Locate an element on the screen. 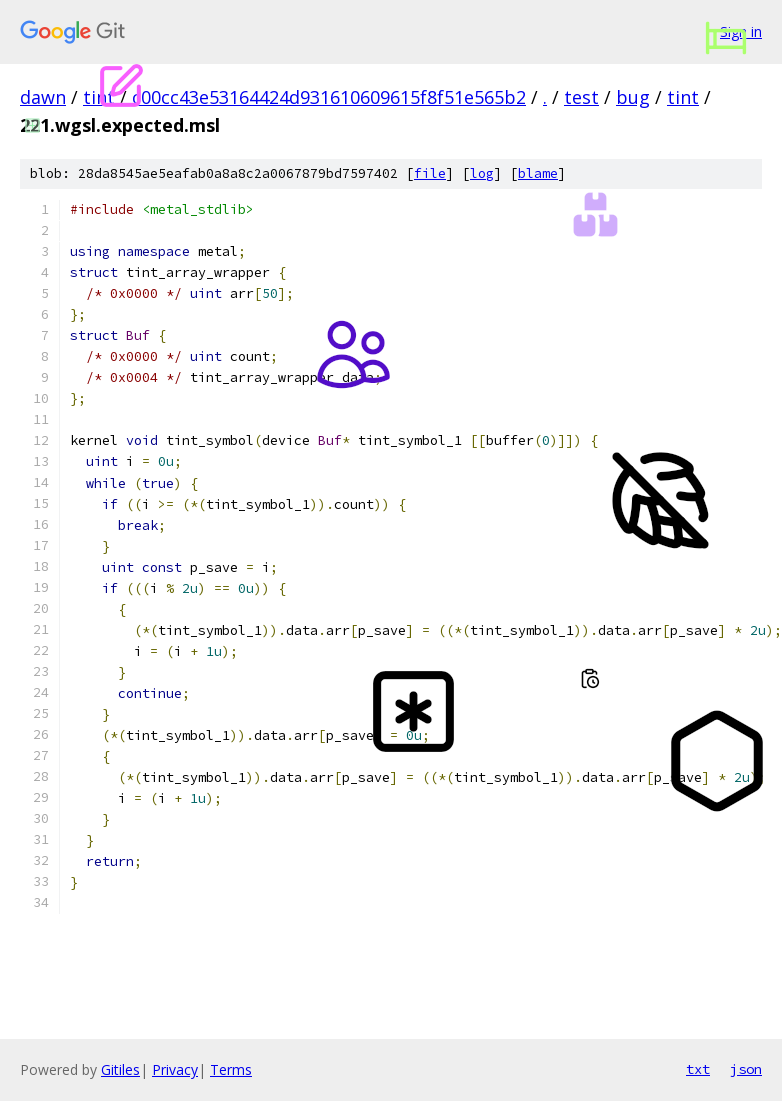 The width and height of the screenshot is (782, 1101). compose a new post or message is located at coordinates (120, 86).